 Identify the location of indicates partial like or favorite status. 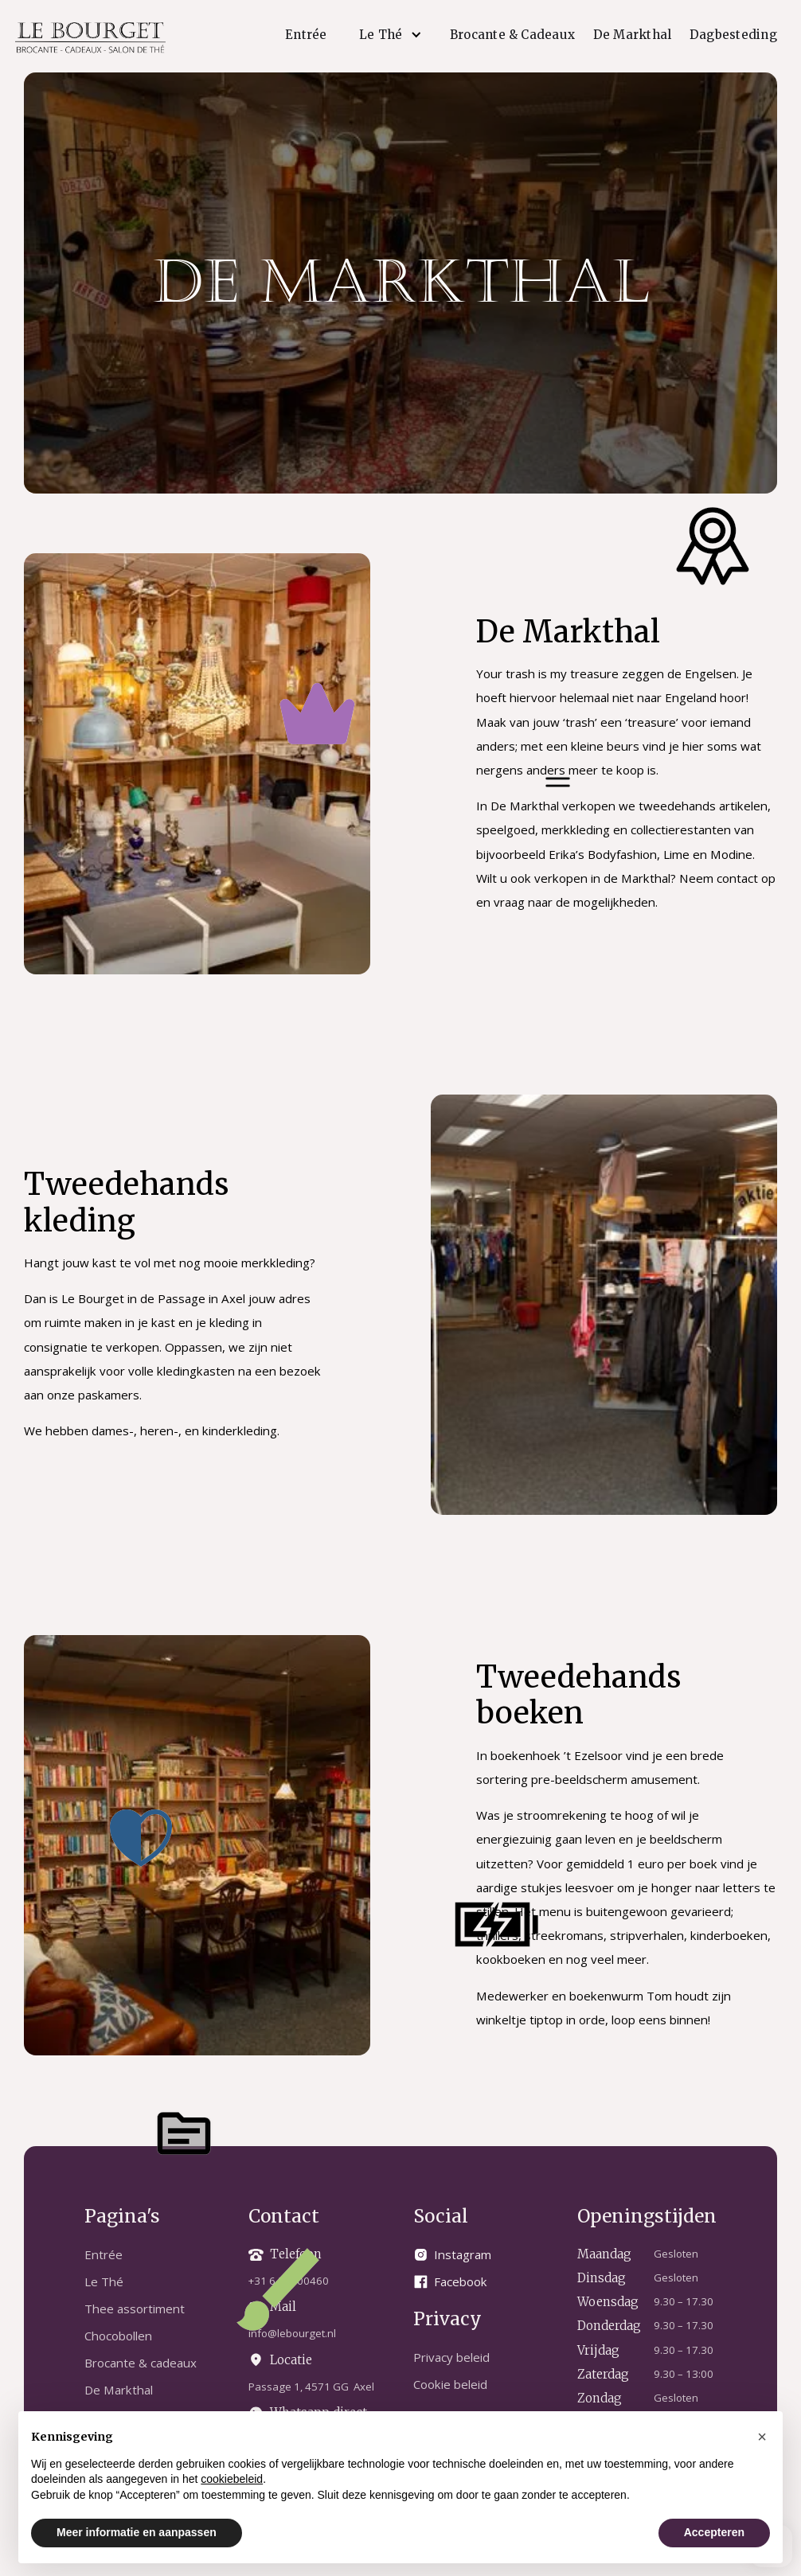
(141, 1838).